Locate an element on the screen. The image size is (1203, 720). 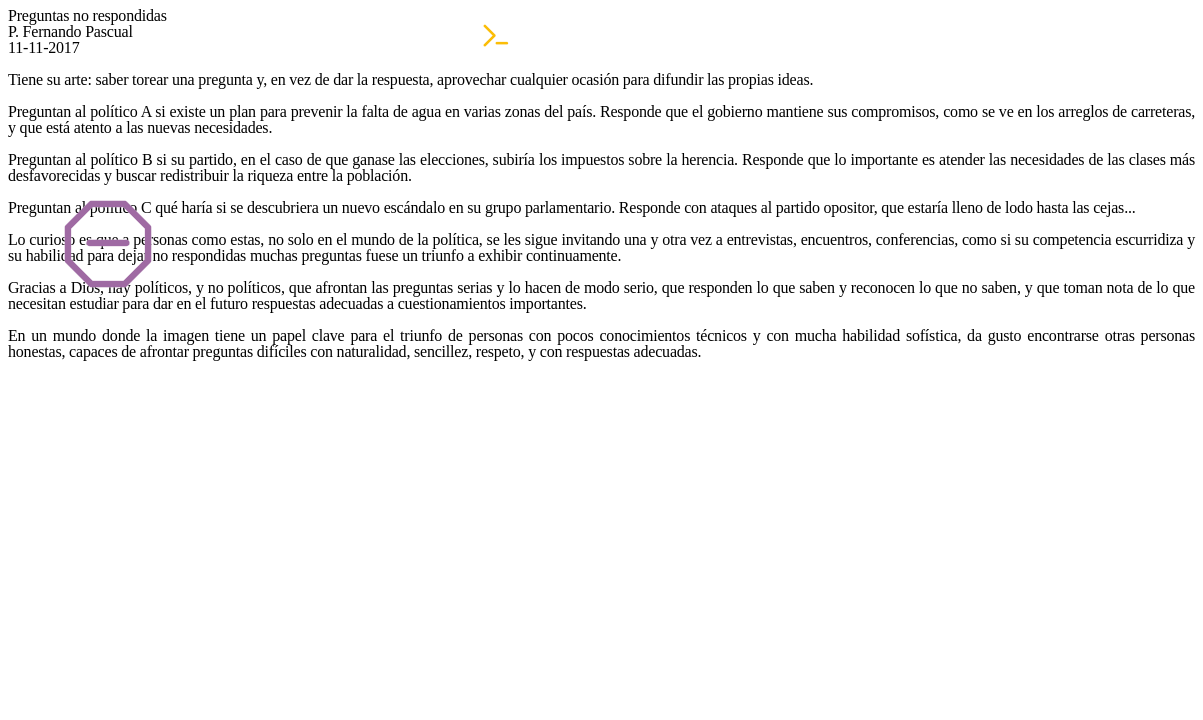
indicates blocked or restricted content is located at coordinates (108, 244).